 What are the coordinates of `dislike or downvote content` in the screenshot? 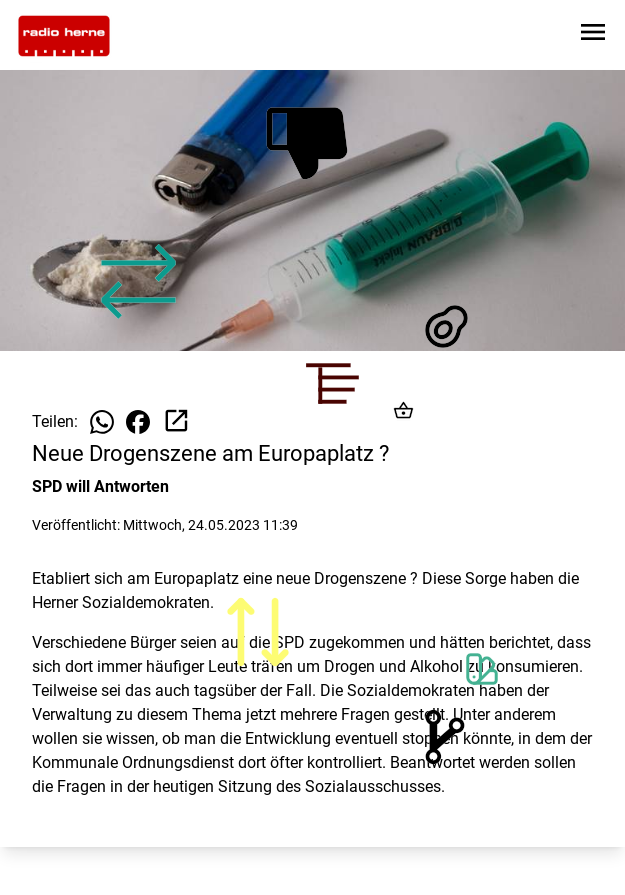 It's located at (307, 139).